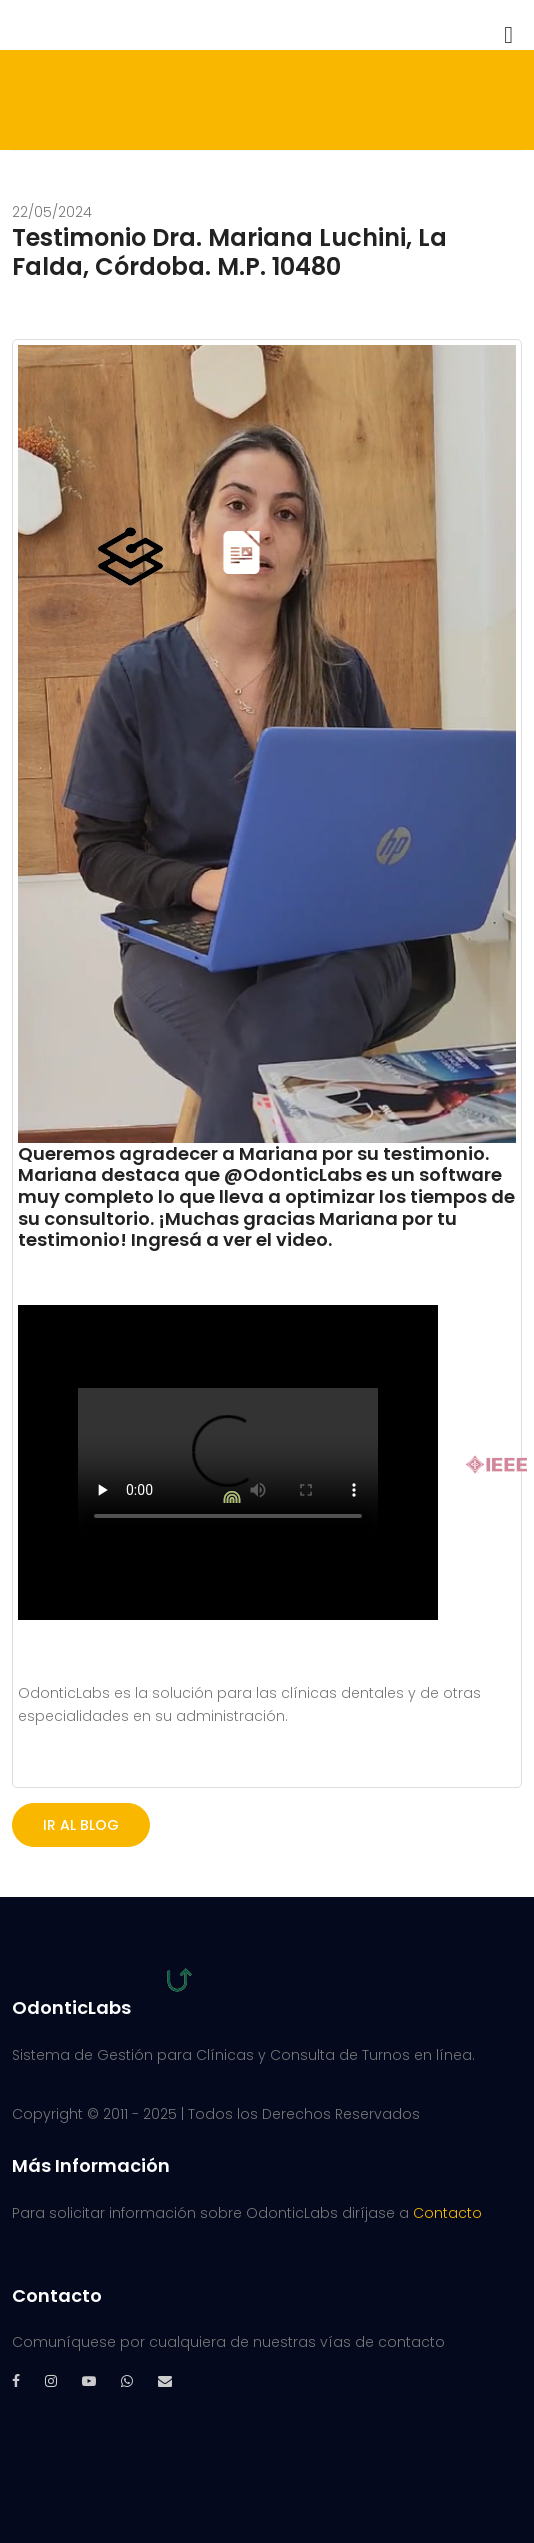 The height and width of the screenshot is (2543, 534). What do you see at coordinates (232, 1497) in the screenshot?
I see `view weather conditions` at bounding box center [232, 1497].